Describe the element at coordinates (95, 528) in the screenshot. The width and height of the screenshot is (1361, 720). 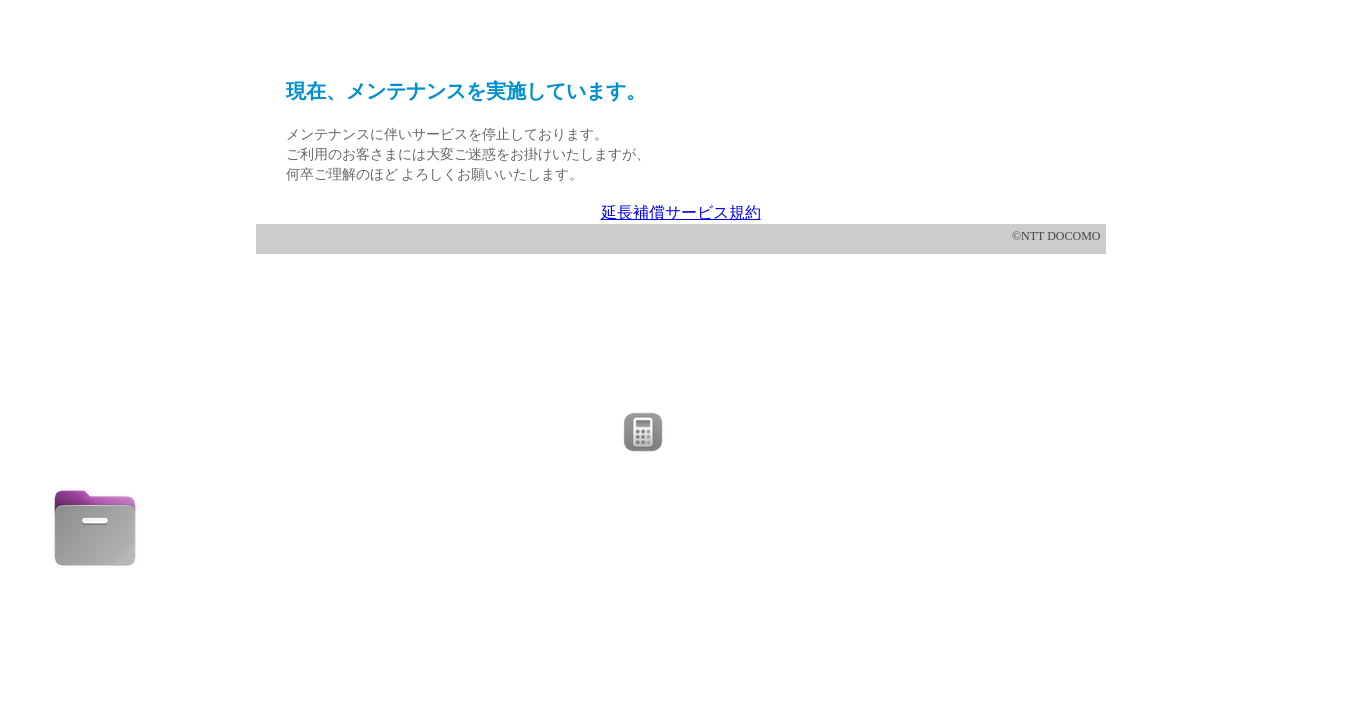
I see `open the file manager application` at that location.